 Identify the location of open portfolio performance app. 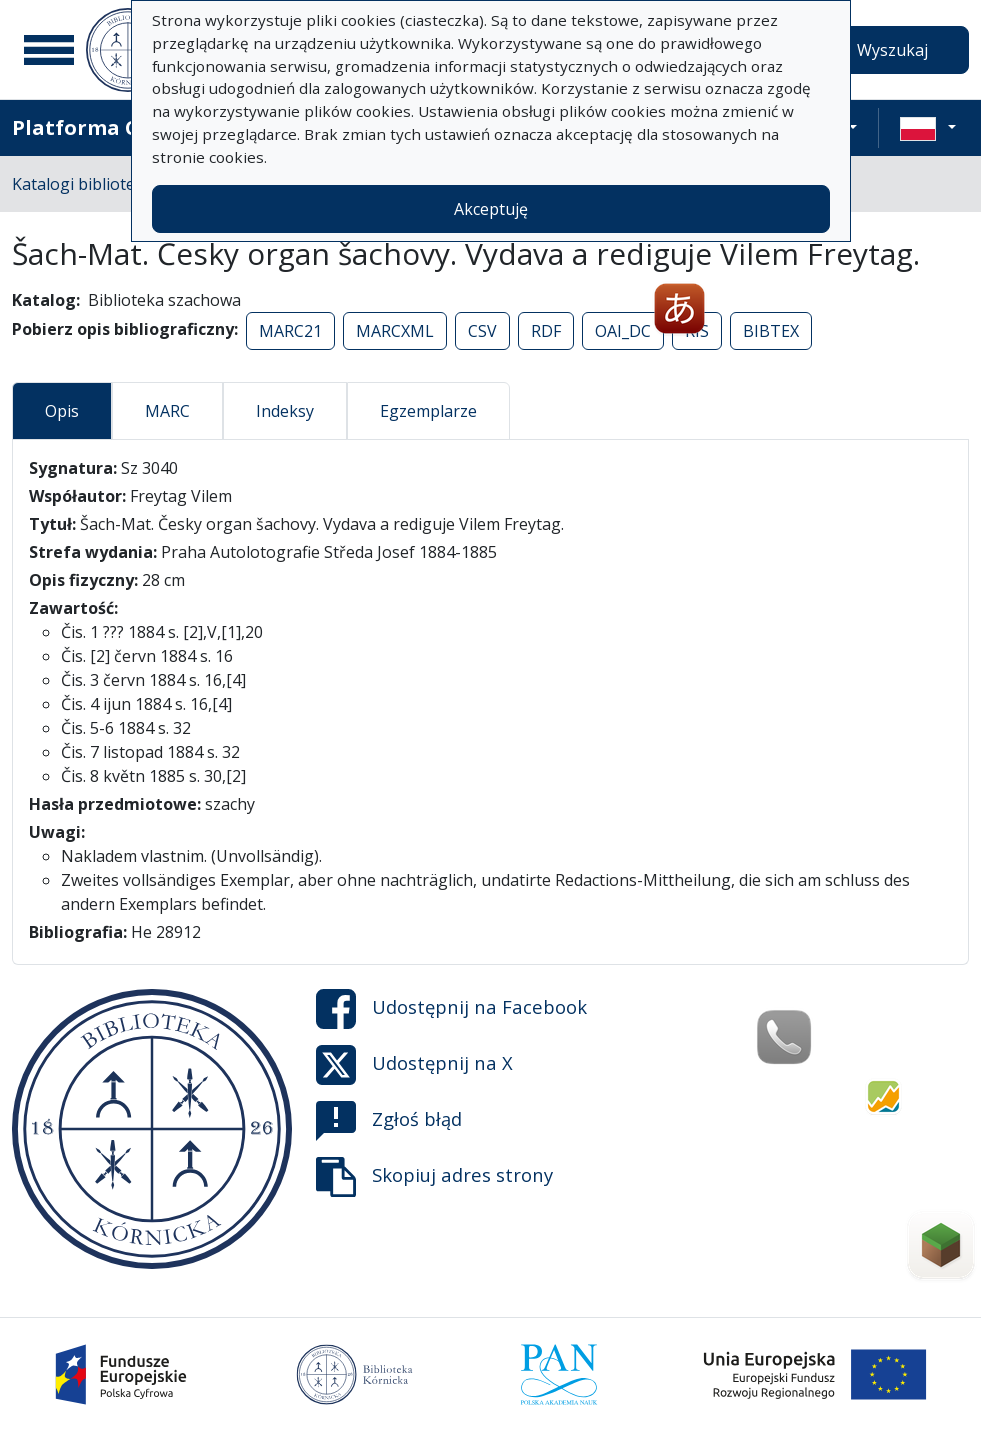
(883, 1096).